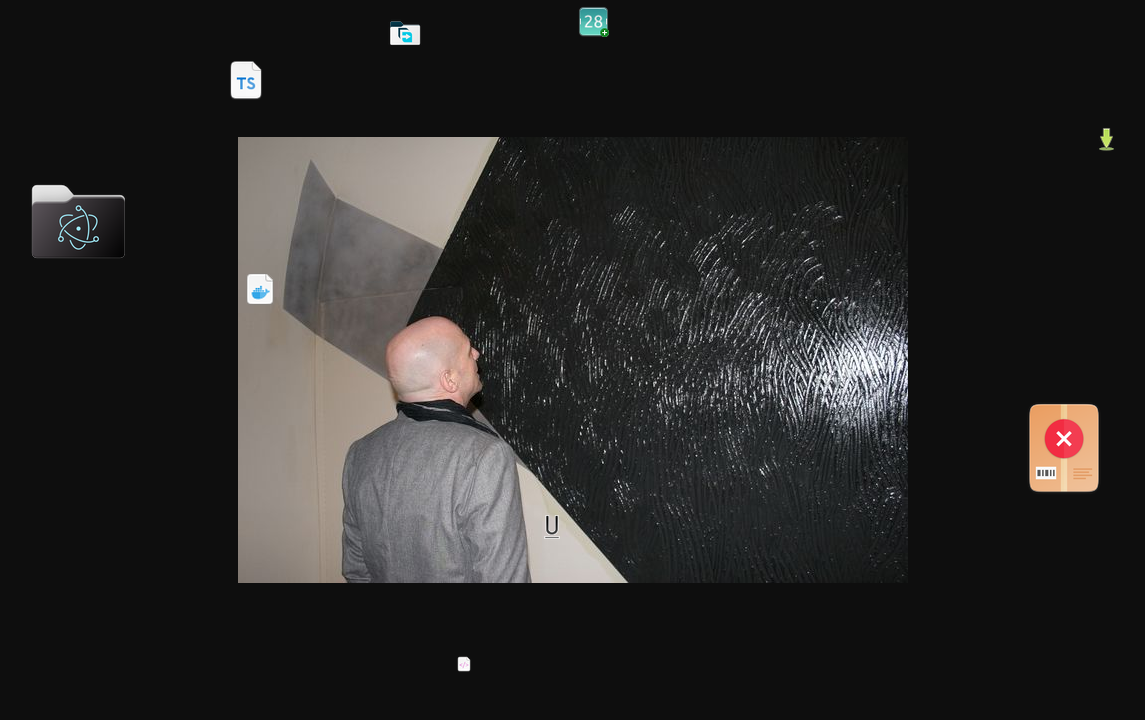  I want to click on an XML document file, so click(464, 664).